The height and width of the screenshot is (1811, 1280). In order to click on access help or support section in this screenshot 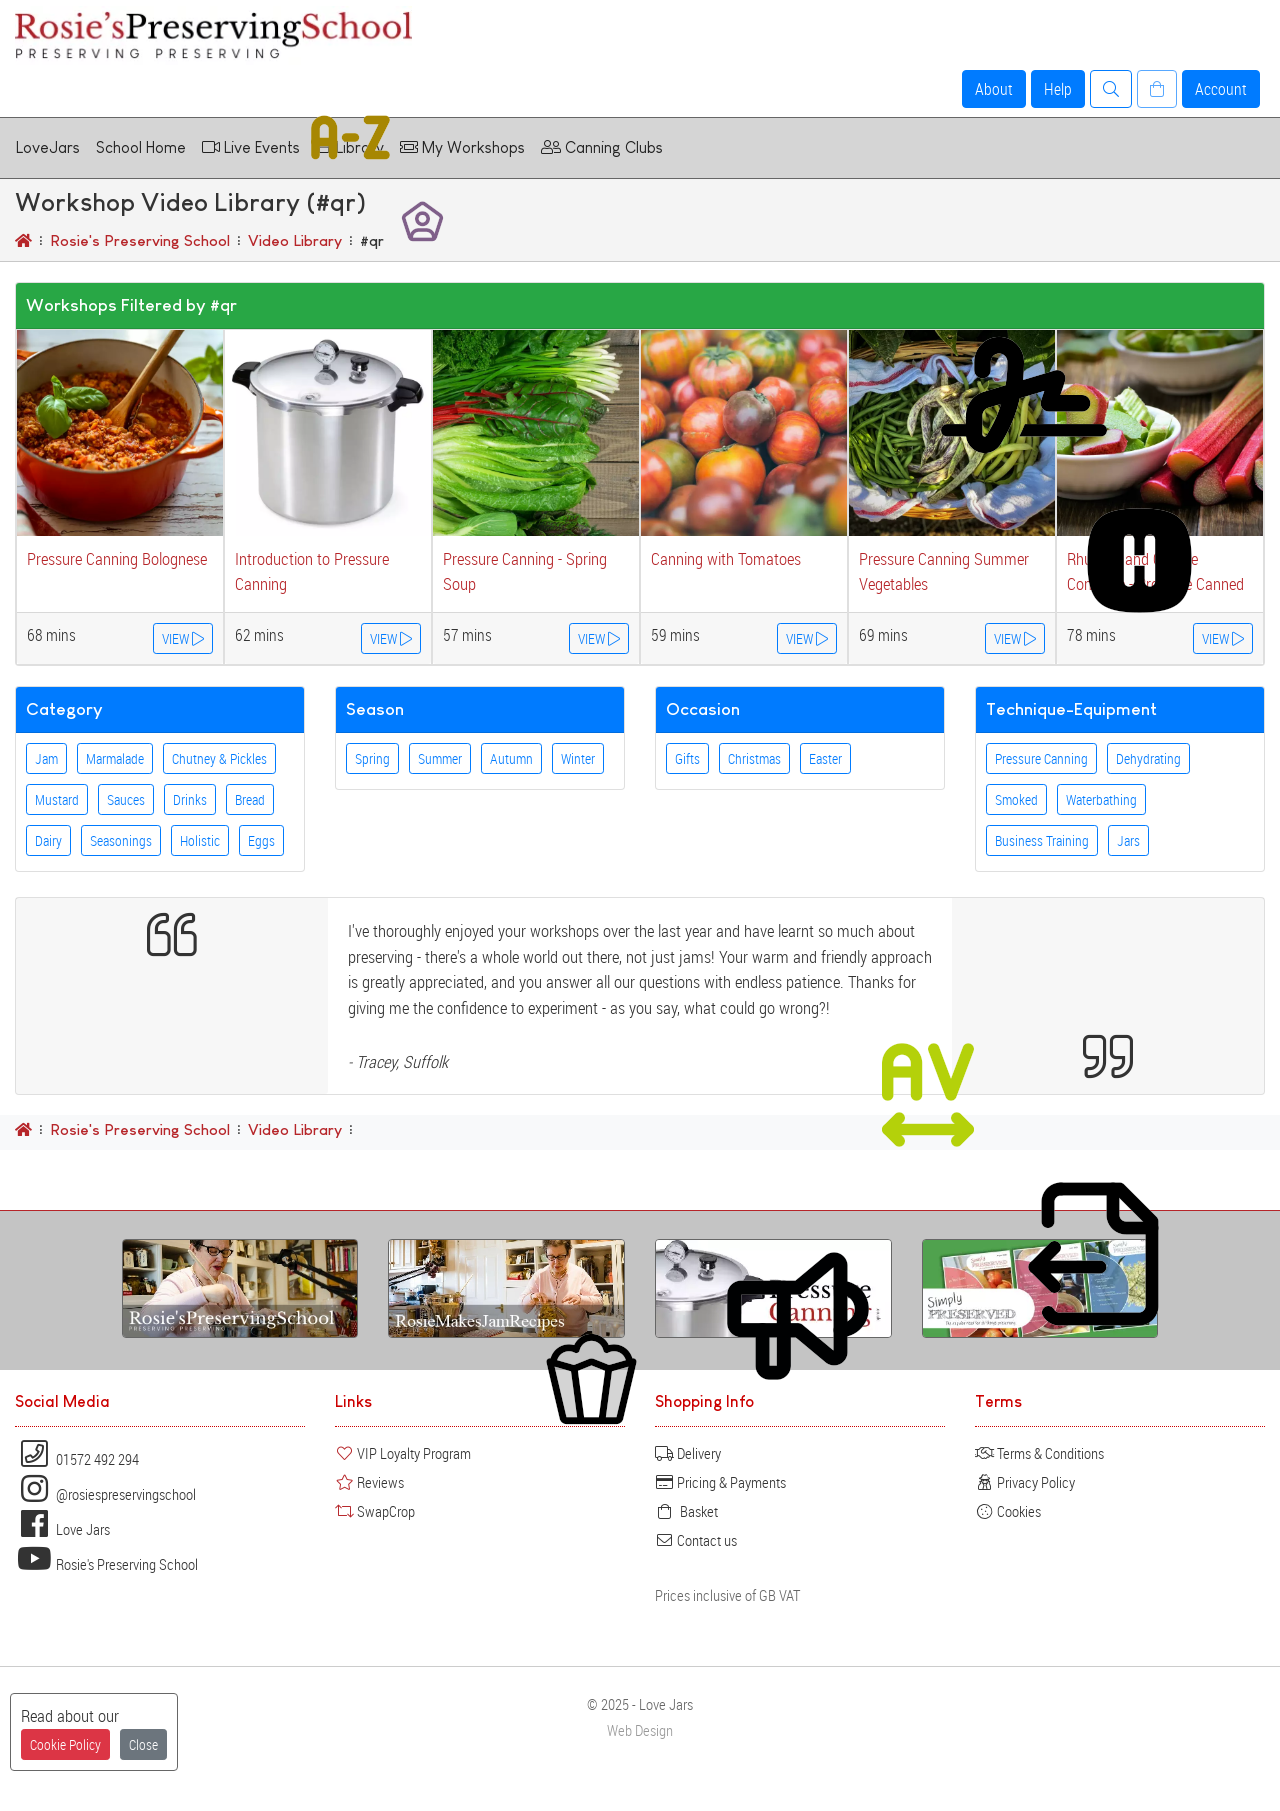, I will do `click(1139, 560)`.